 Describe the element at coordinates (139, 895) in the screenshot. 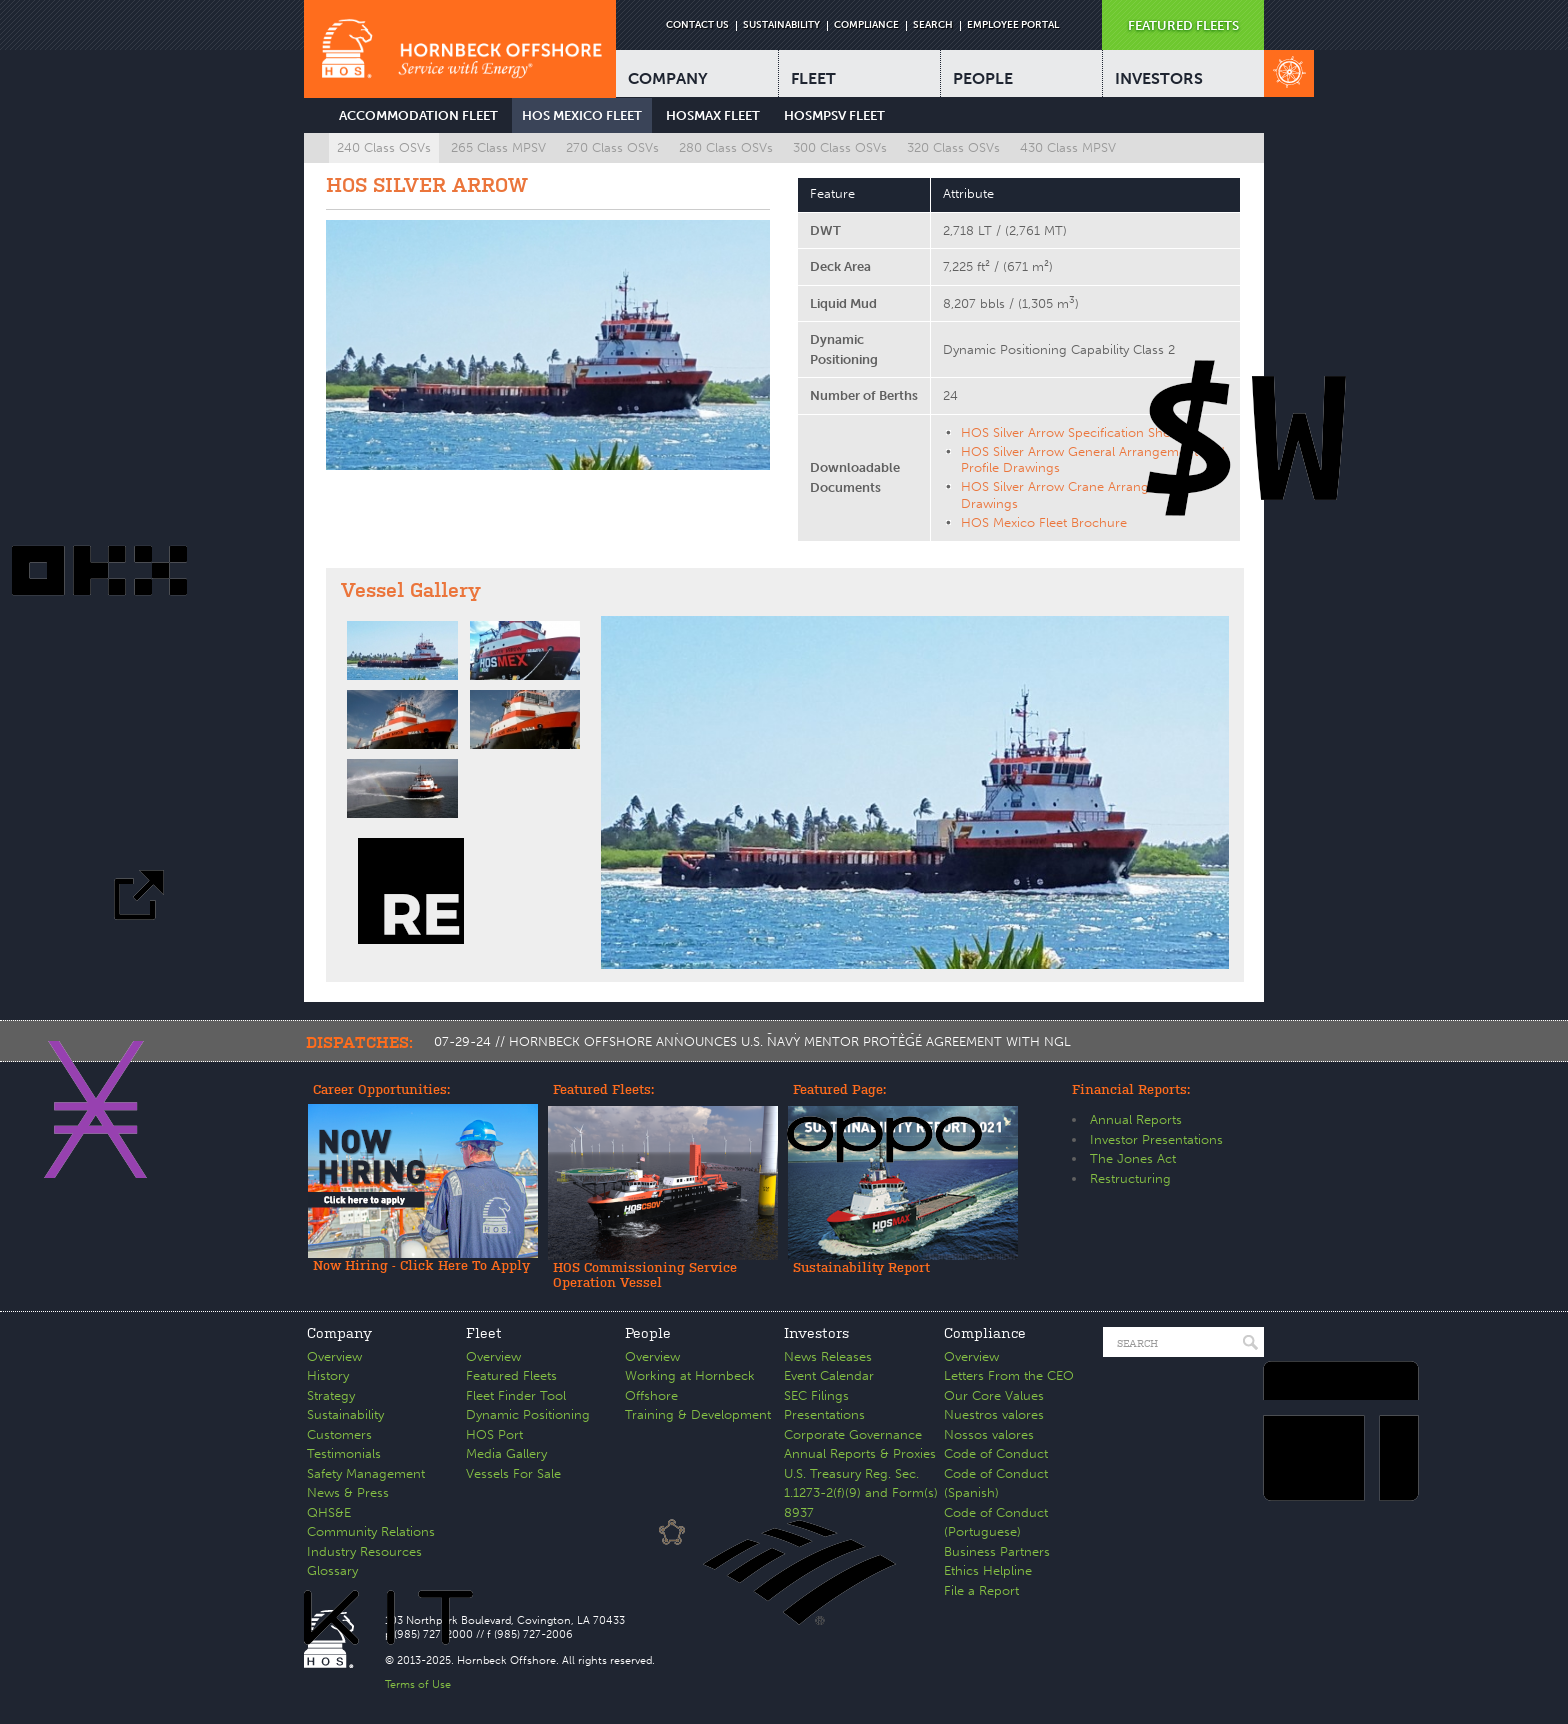

I see `open link in a new tab or window` at that location.